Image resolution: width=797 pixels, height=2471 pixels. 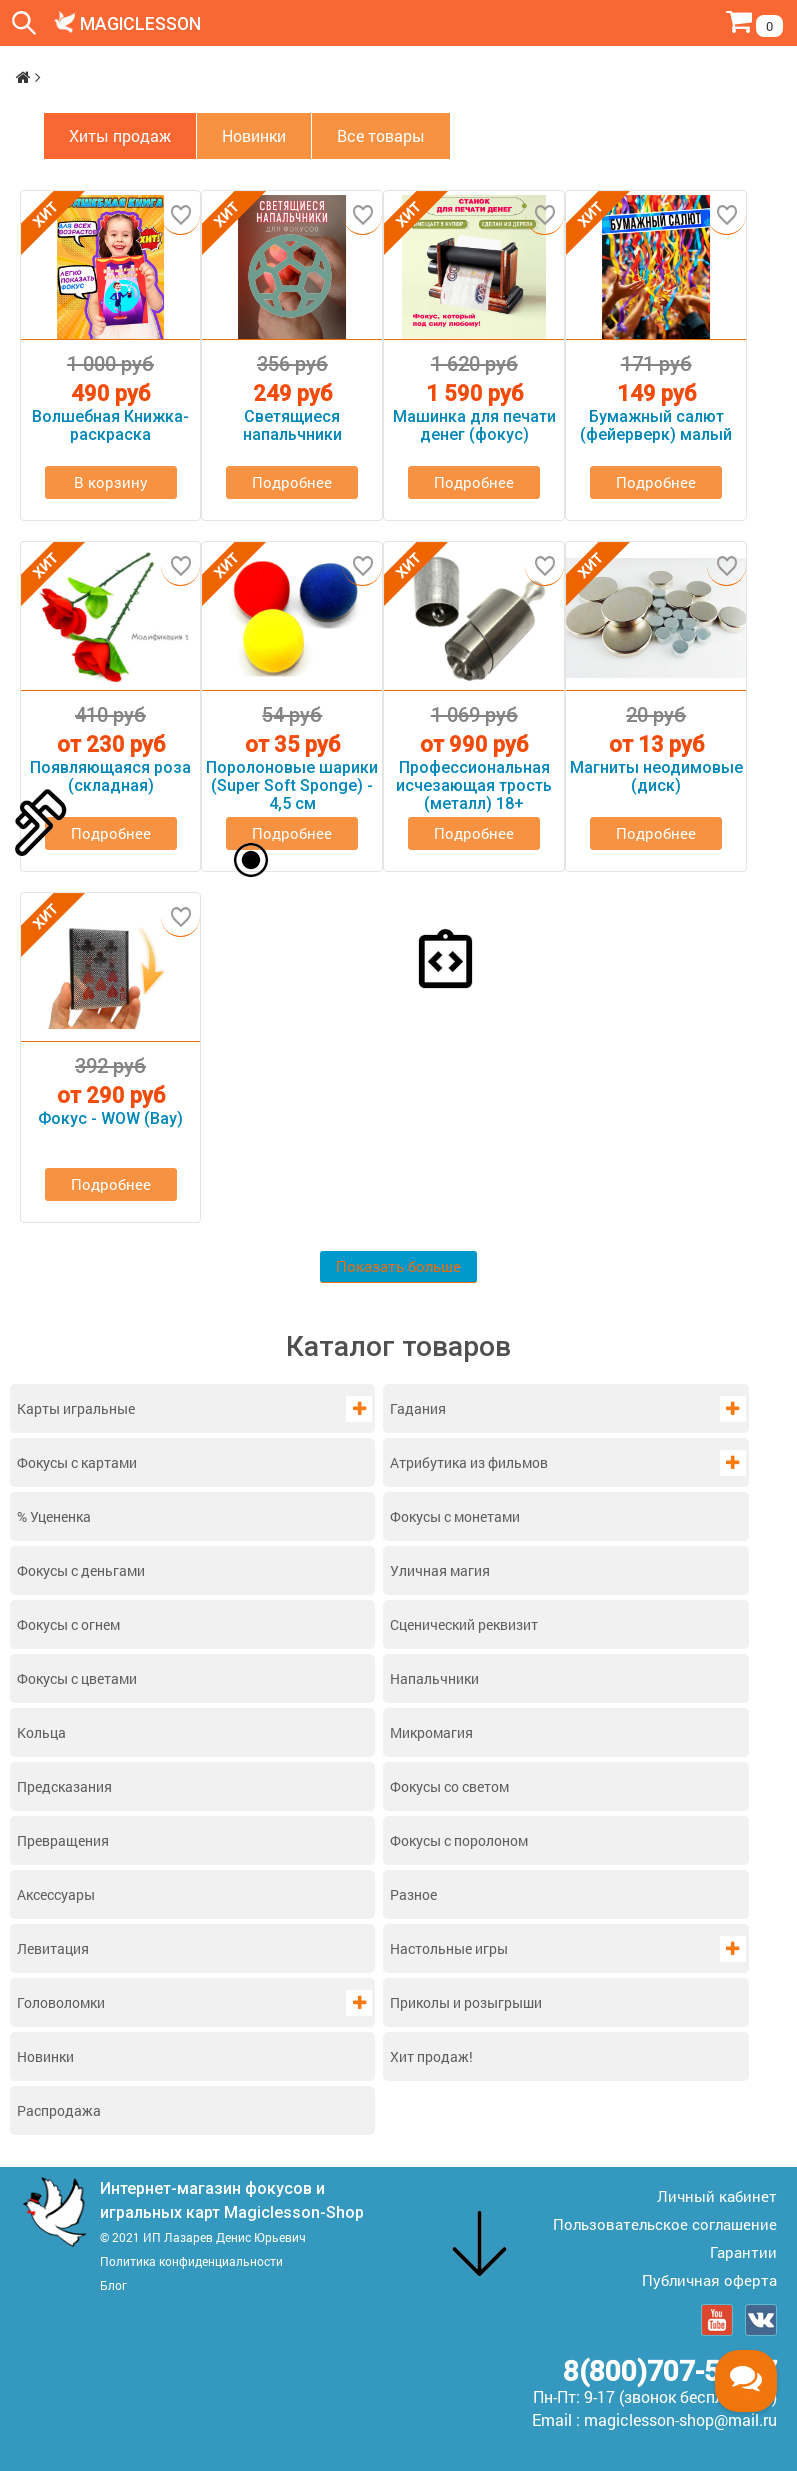 What do you see at coordinates (290, 276) in the screenshot?
I see `access soccer or football content` at bounding box center [290, 276].